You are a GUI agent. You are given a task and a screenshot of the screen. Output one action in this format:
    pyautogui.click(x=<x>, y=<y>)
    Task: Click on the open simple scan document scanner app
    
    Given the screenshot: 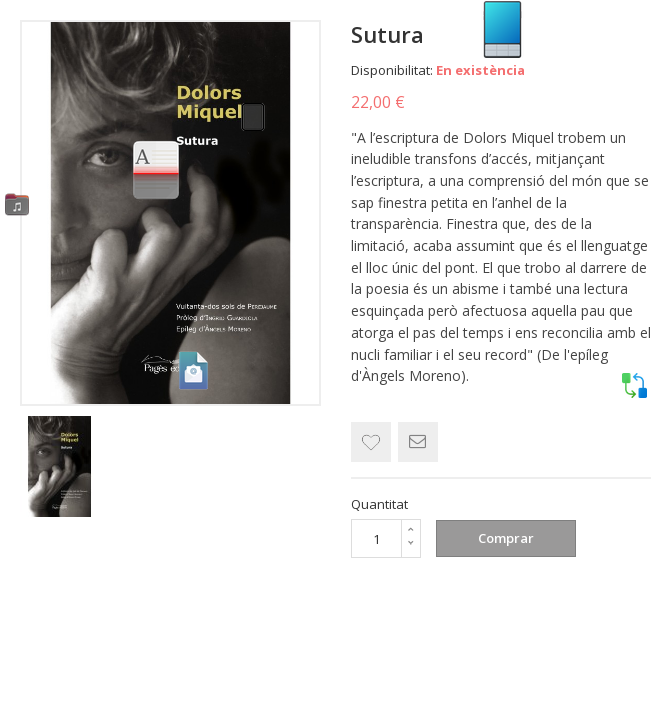 What is the action you would take?
    pyautogui.click(x=156, y=170)
    